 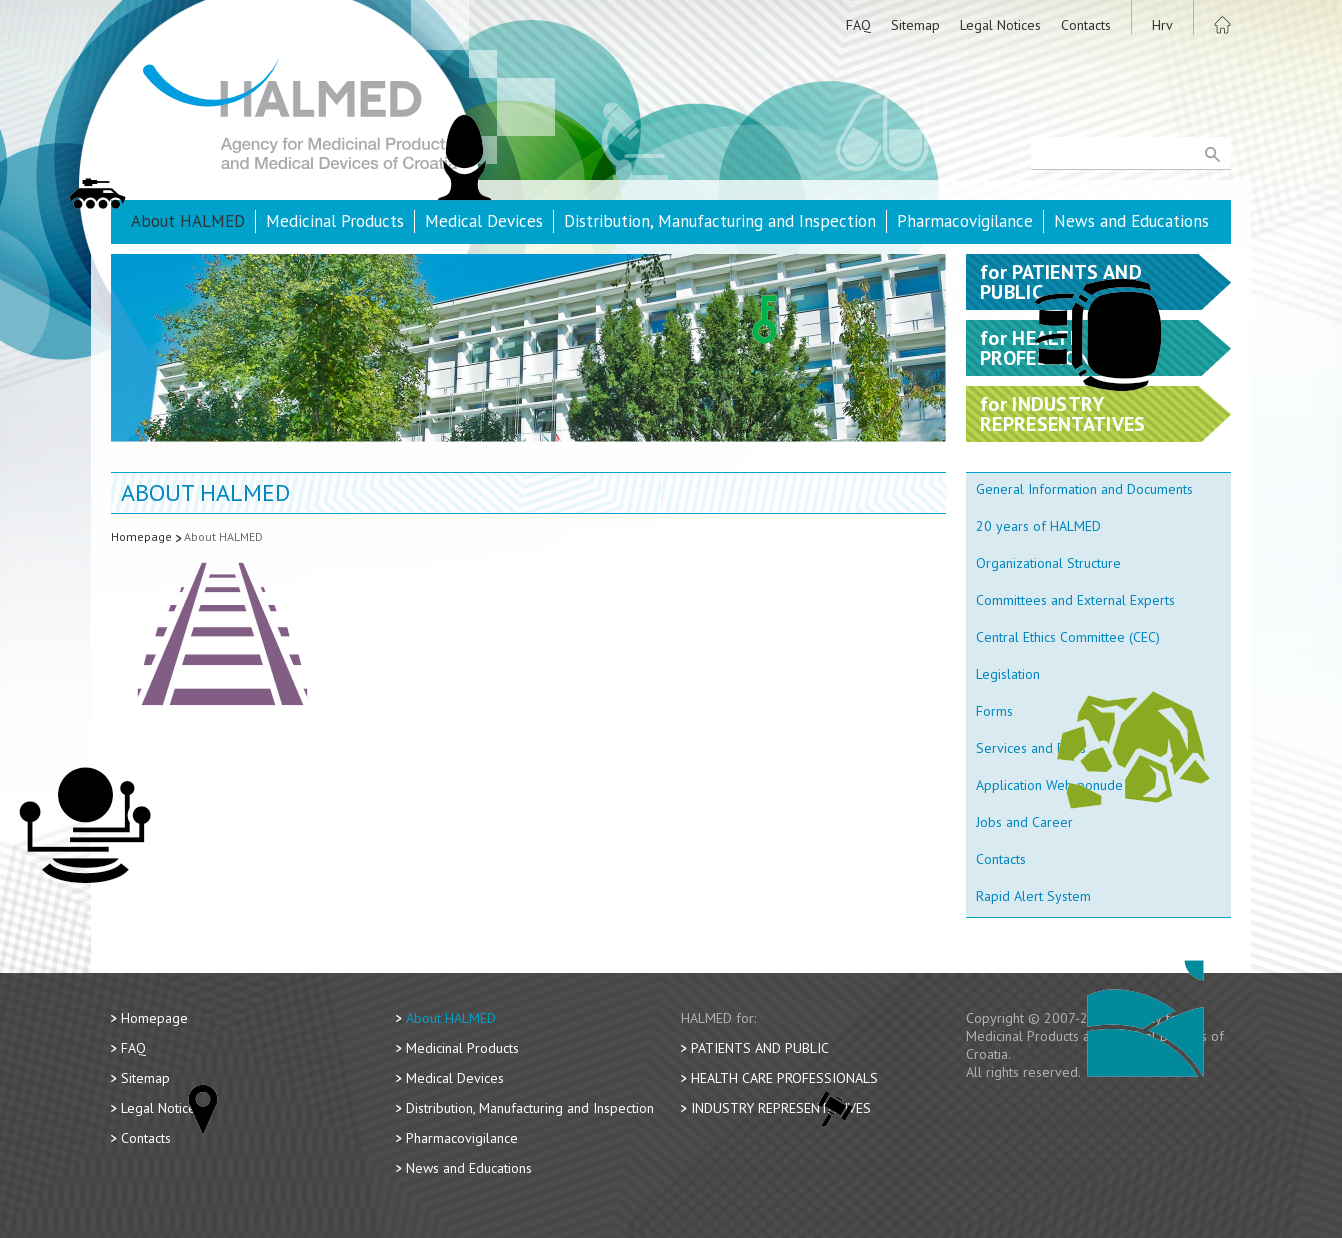 I want to click on armored personnel carrier unit in a strategy game, so click(x=97, y=193).